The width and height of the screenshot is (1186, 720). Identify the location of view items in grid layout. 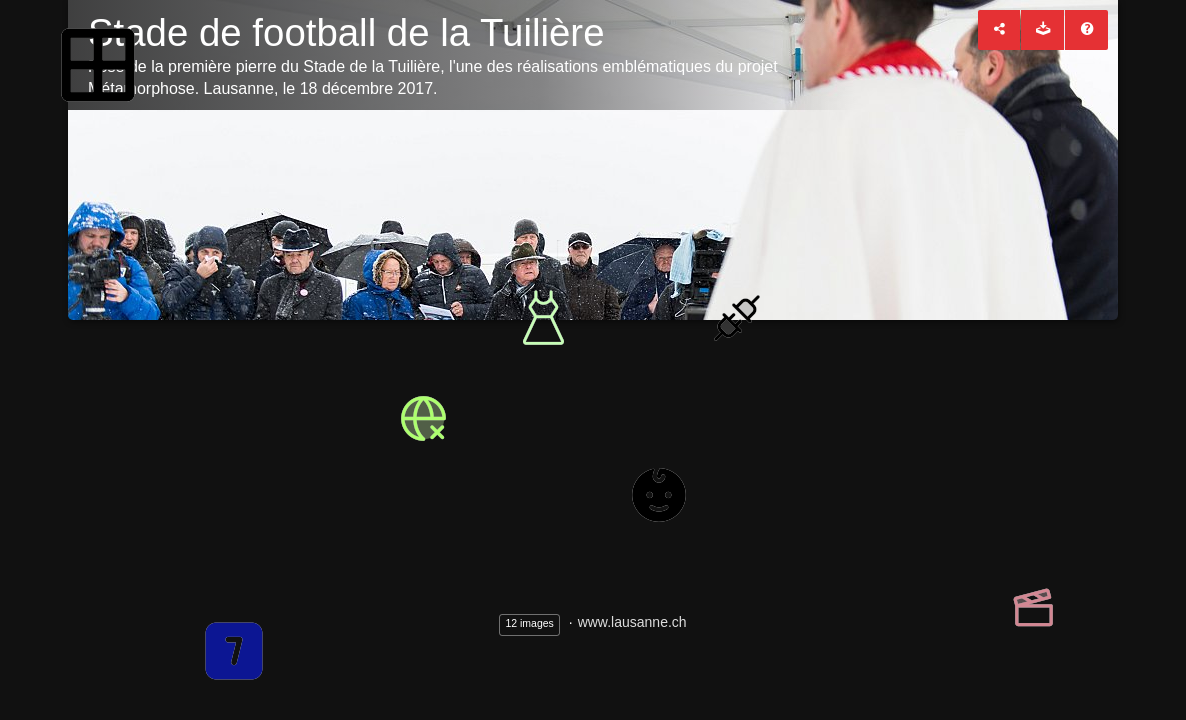
(98, 65).